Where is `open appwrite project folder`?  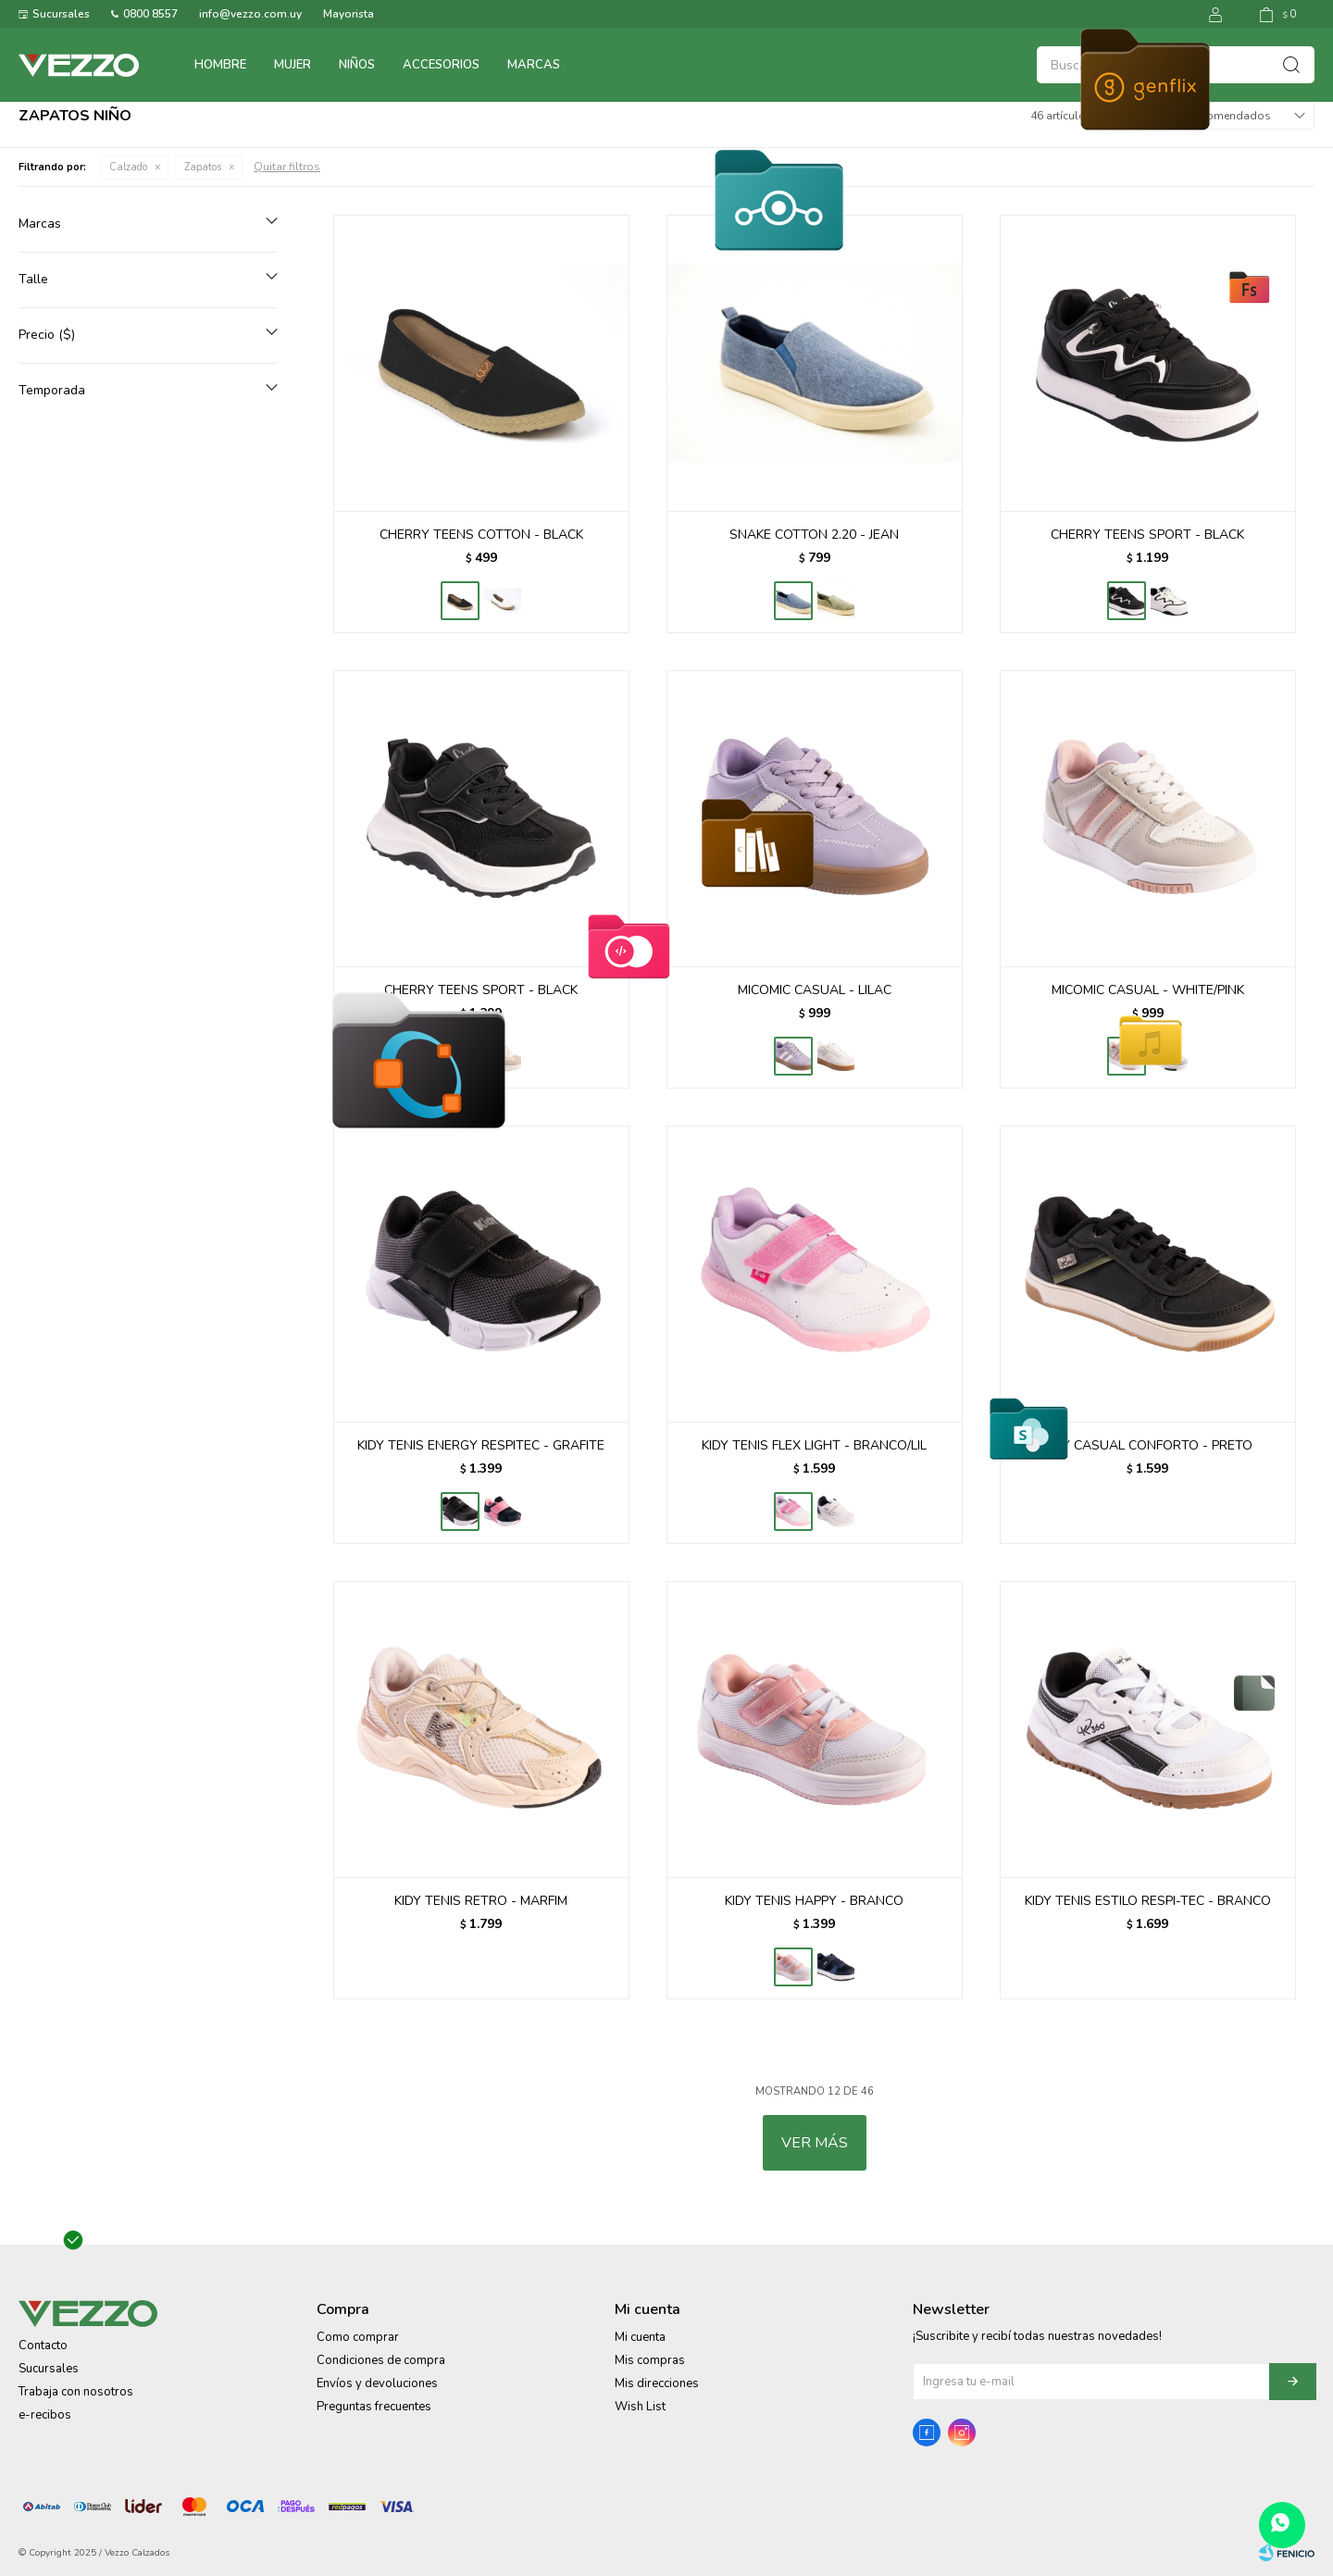 open appwrite project folder is located at coordinates (629, 949).